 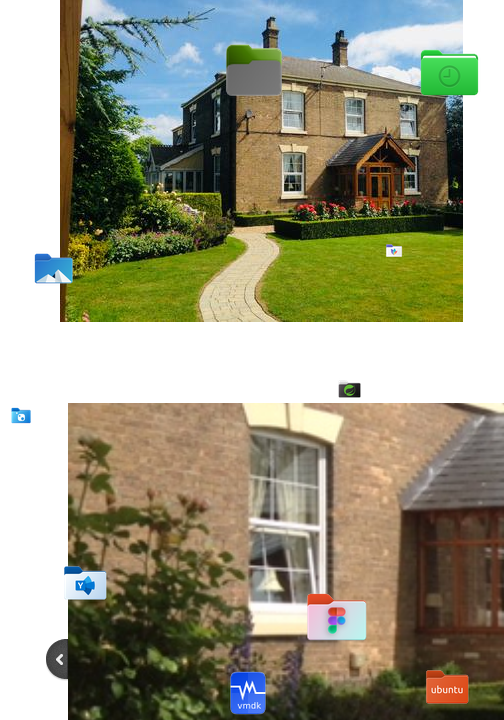 What do you see at coordinates (447, 688) in the screenshot?
I see `open ubuntu-related files folder` at bounding box center [447, 688].